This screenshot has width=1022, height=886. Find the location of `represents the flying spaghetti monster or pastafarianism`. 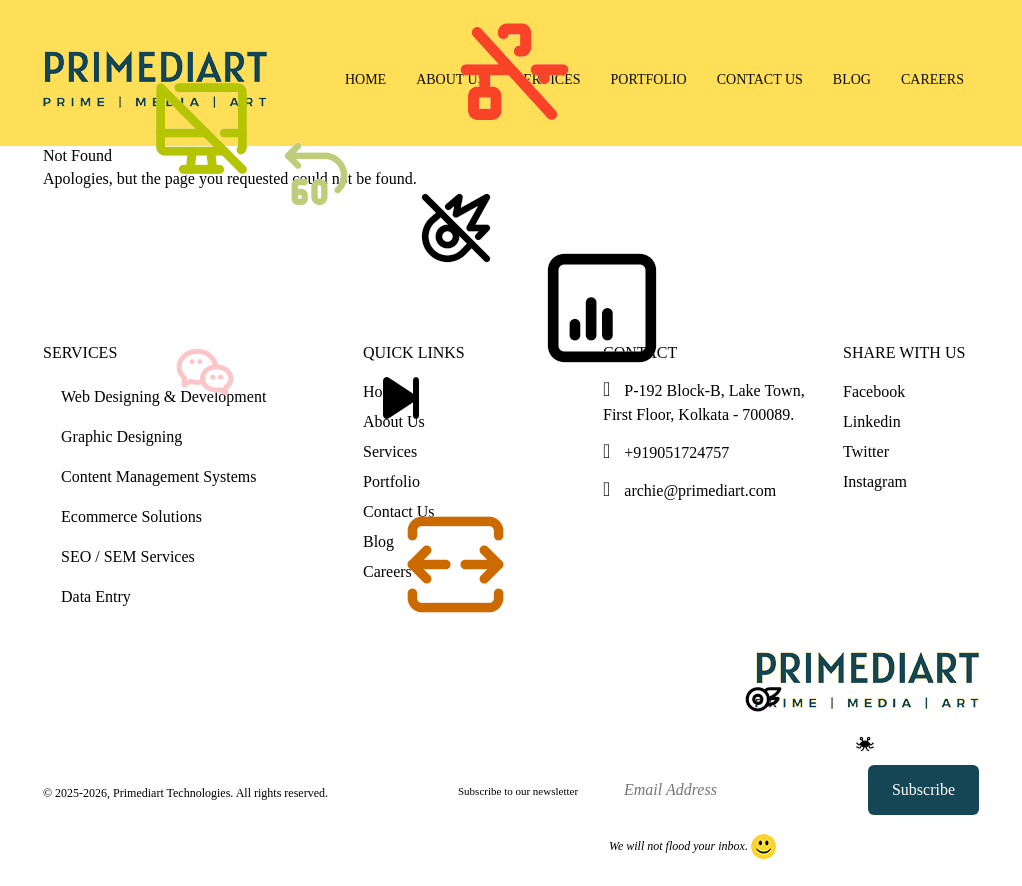

represents the flying spaghetti monster or pastafarianism is located at coordinates (865, 744).